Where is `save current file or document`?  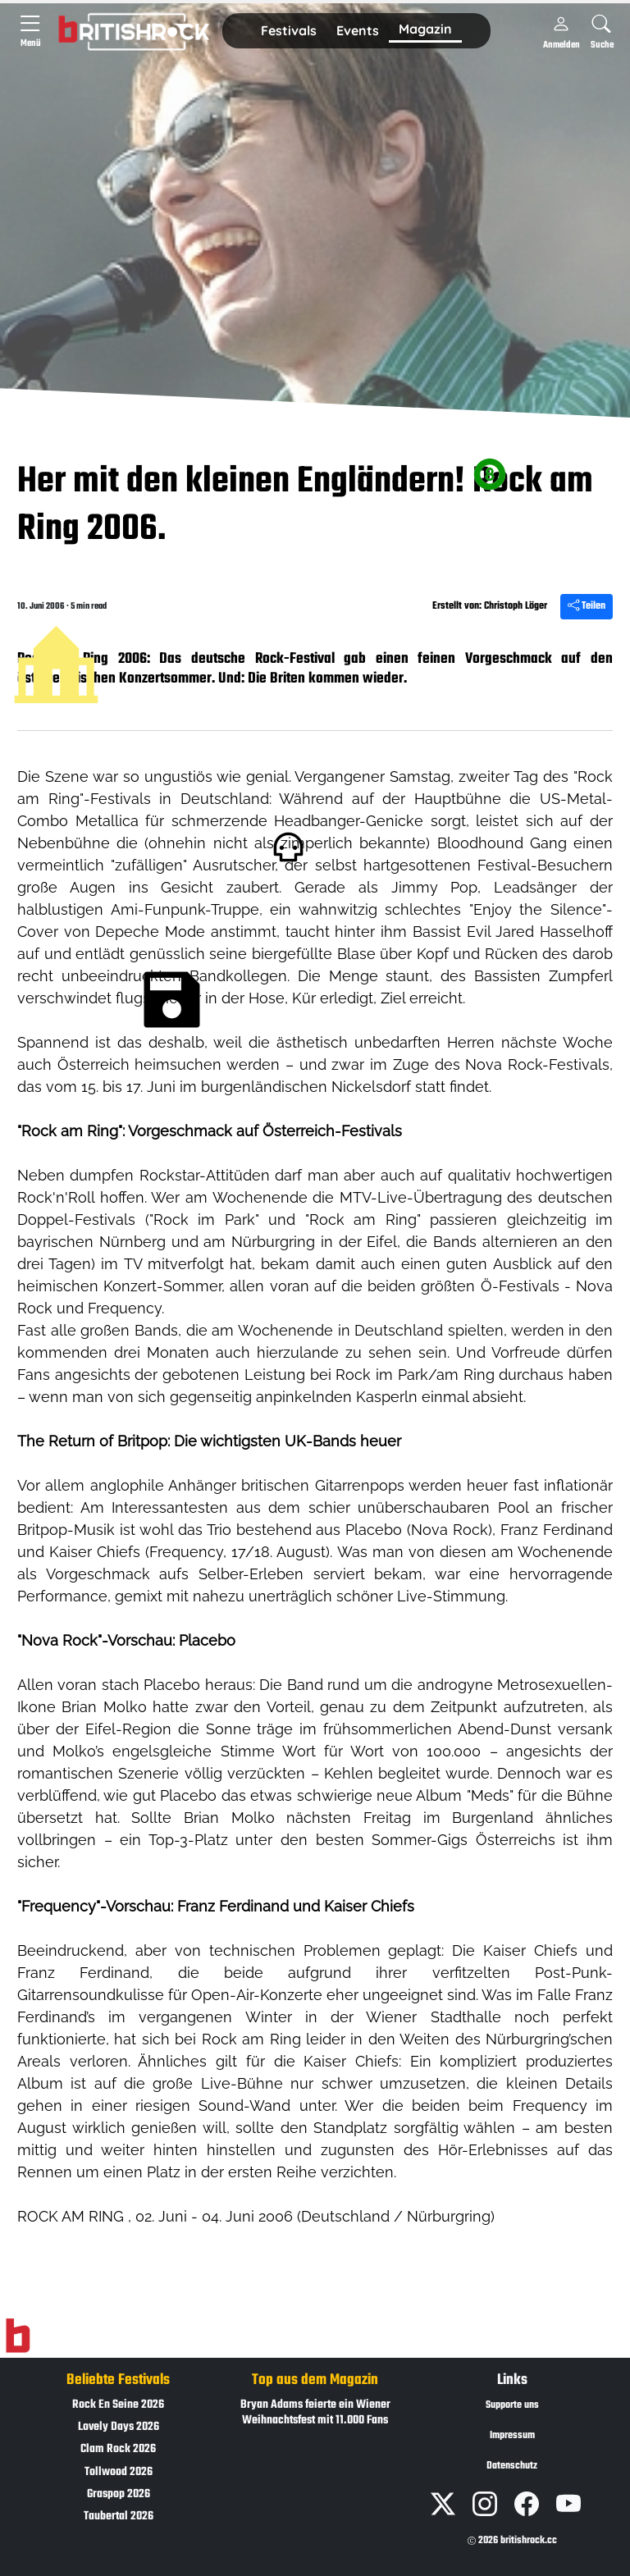 save current file or document is located at coordinates (171, 999).